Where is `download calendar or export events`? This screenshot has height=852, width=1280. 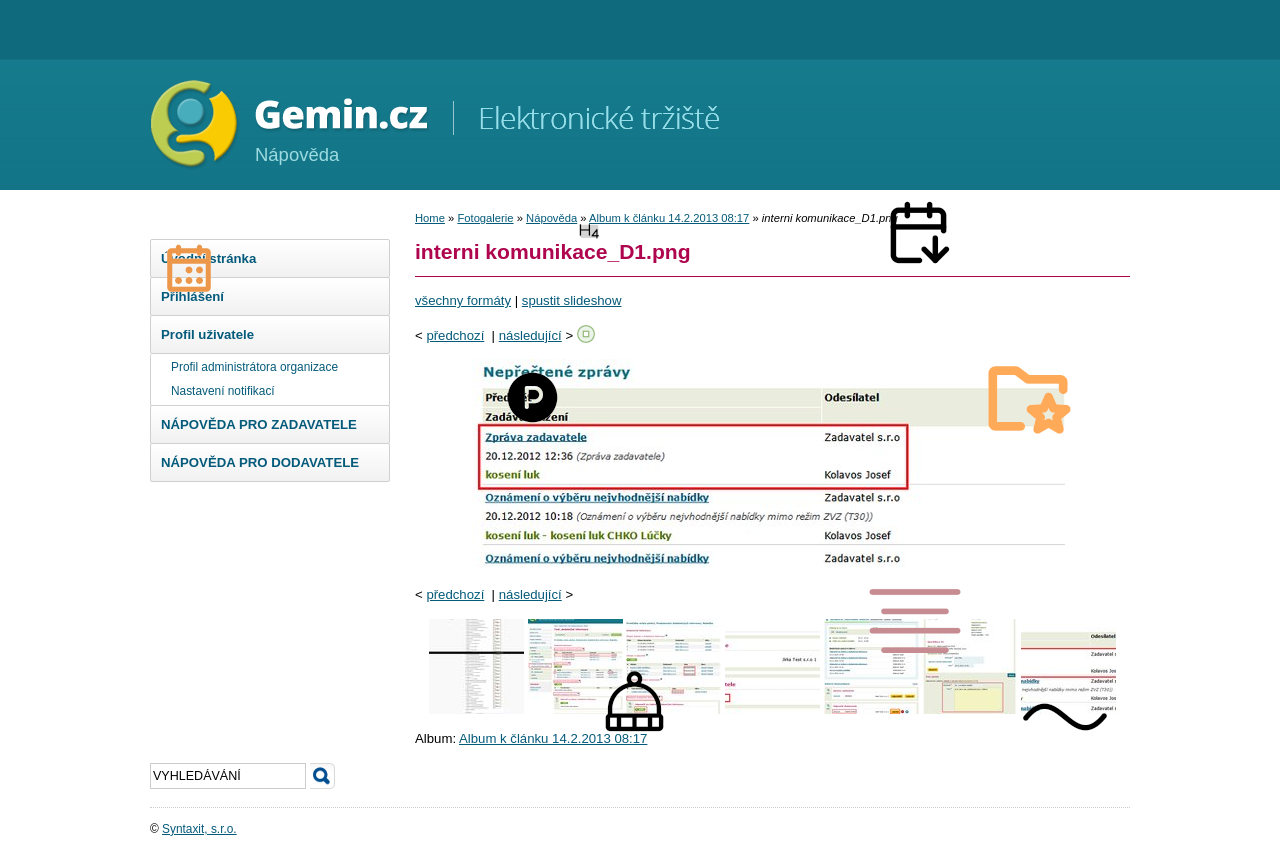
download calendar or export events is located at coordinates (918, 232).